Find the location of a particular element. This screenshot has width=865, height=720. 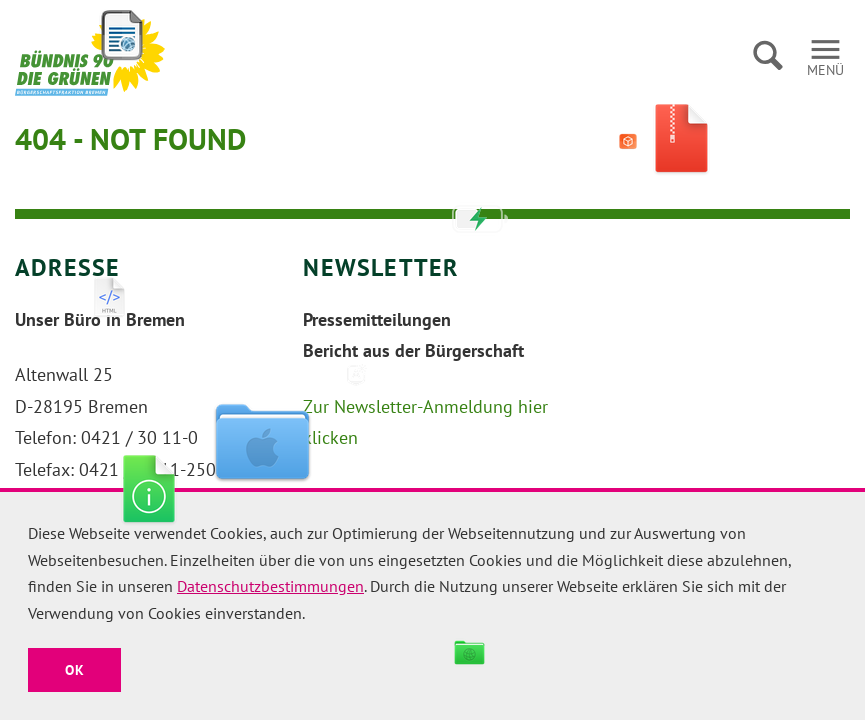

open apple system folder is located at coordinates (262, 441).